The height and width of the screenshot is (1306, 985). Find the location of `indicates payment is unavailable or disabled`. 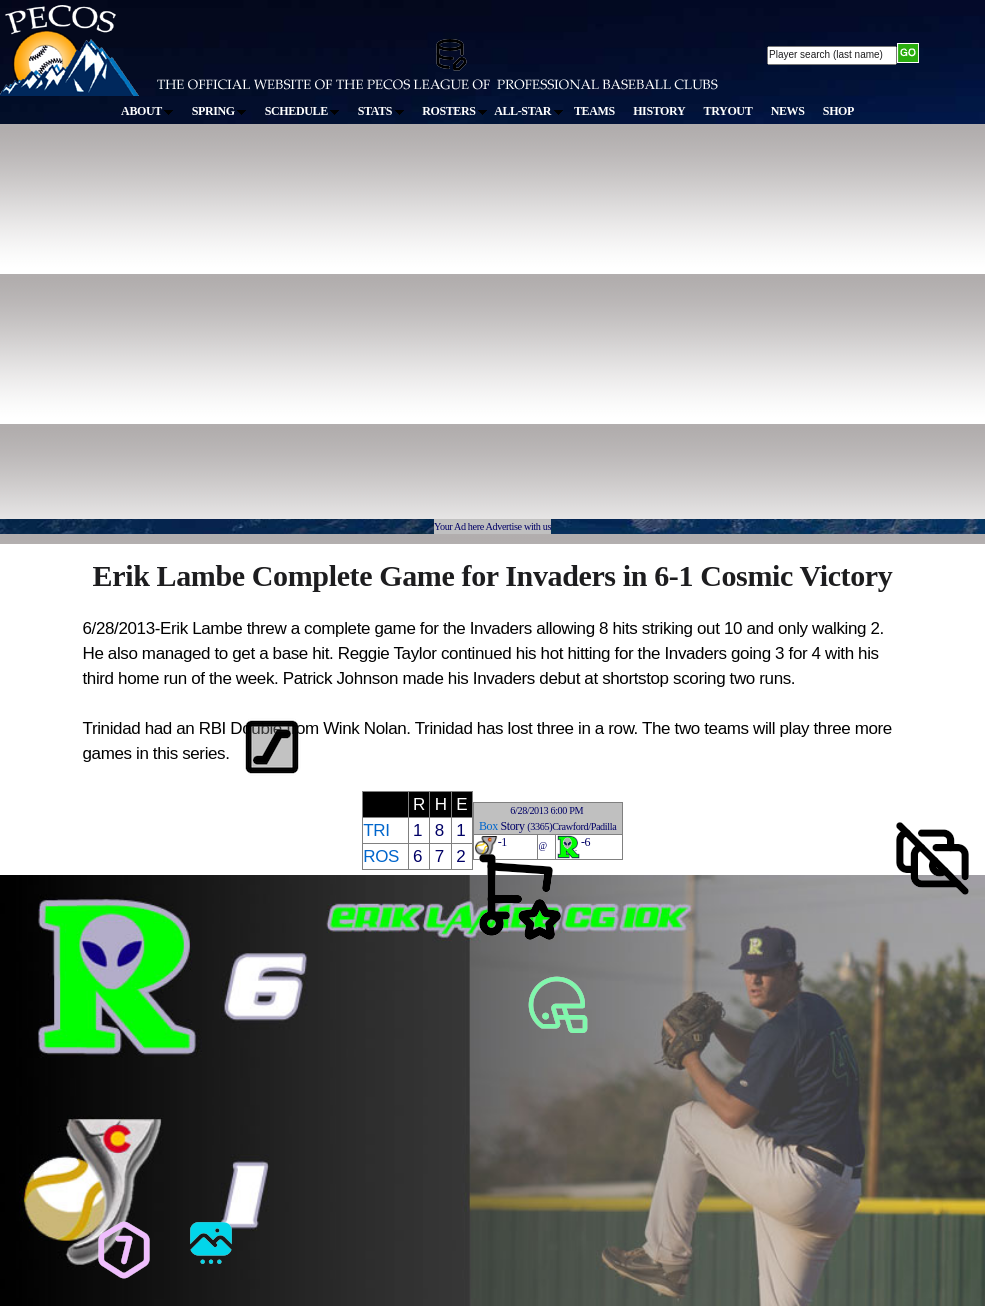

indicates payment is unavailable or disabled is located at coordinates (932, 858).